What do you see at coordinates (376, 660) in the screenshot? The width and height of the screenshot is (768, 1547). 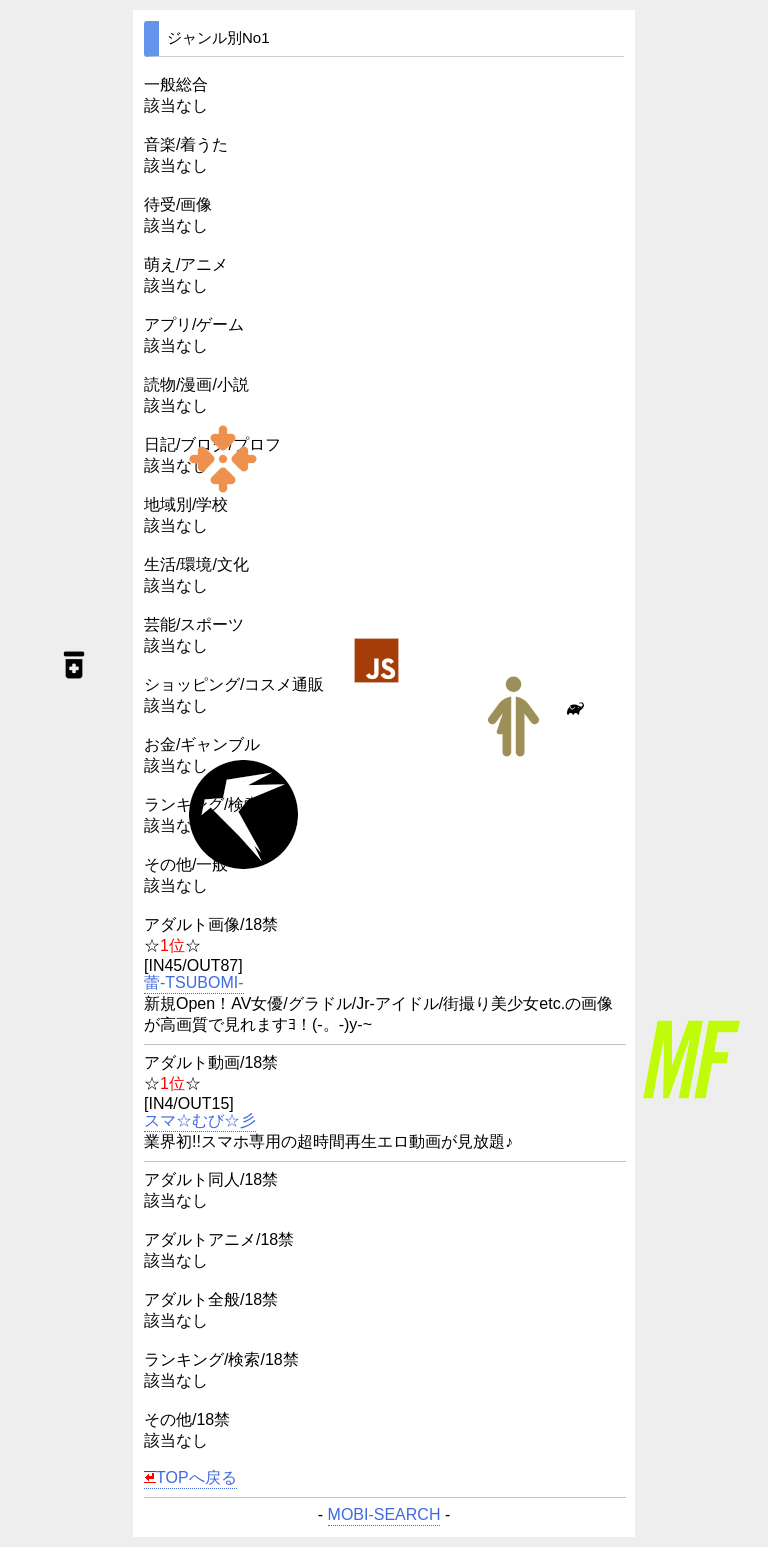 I see `javascript programming language logo` at bounding box center [376, 660].